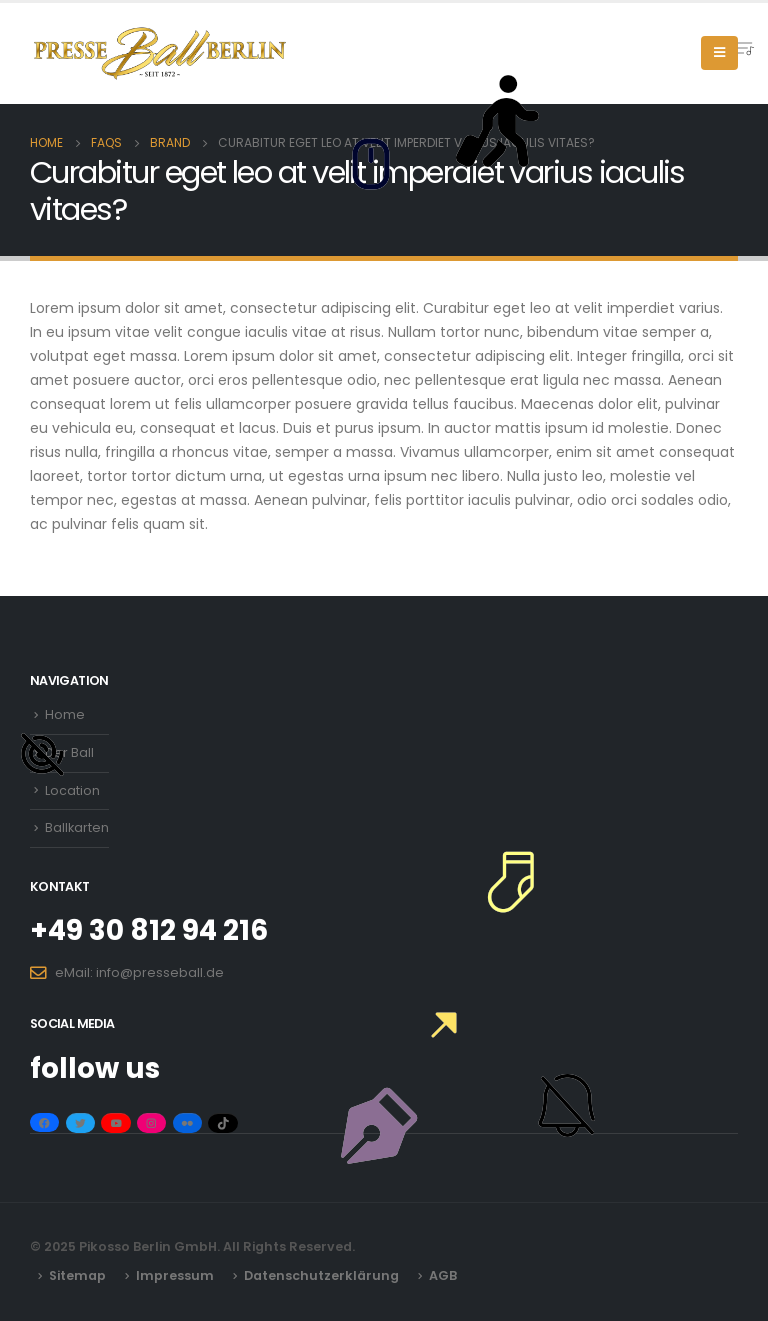  I want to click on indicates travel or transportation section, so click(498, 121).